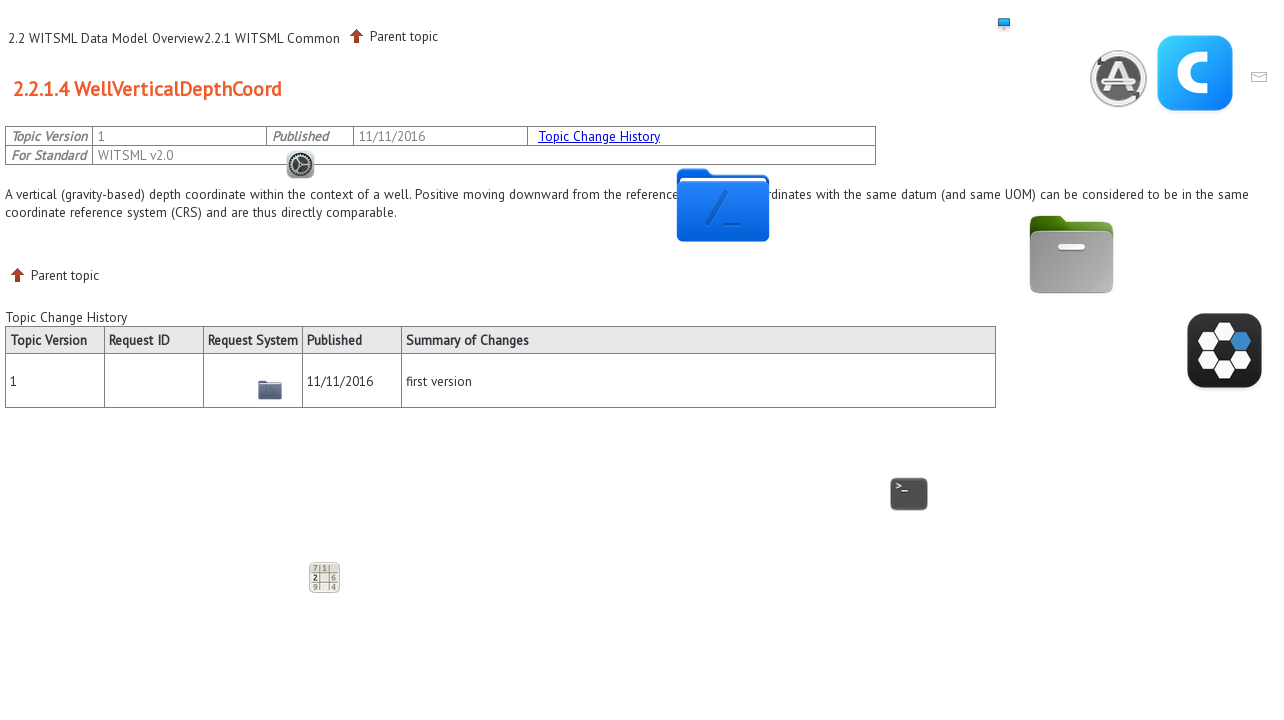  I want to click on open the Cura 3D printing slicer application, so click(1195, 73).